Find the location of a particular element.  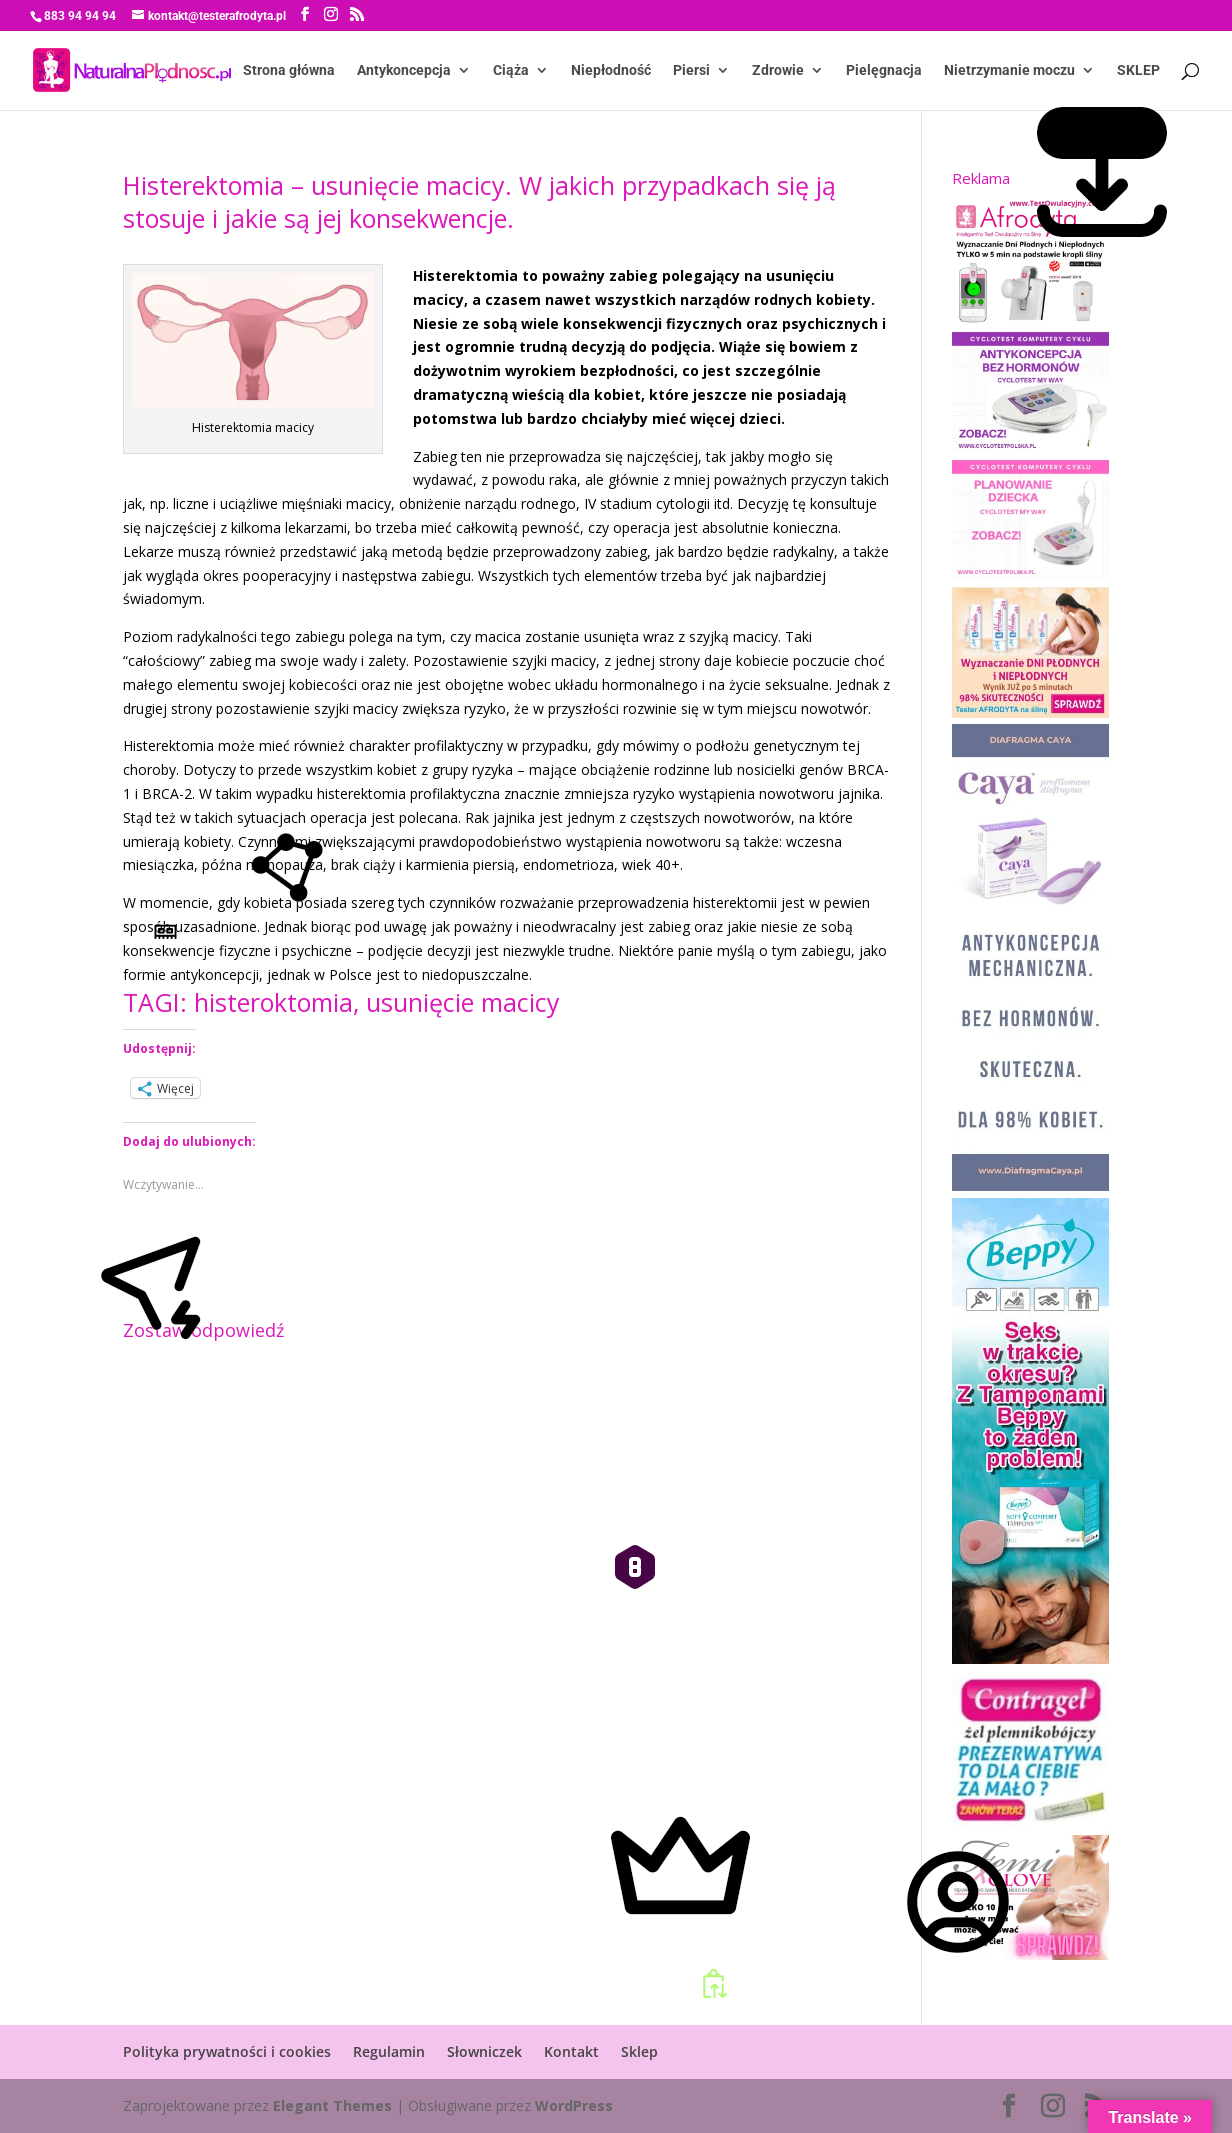

copy to clipboard is located at coordinates (713, 1983).